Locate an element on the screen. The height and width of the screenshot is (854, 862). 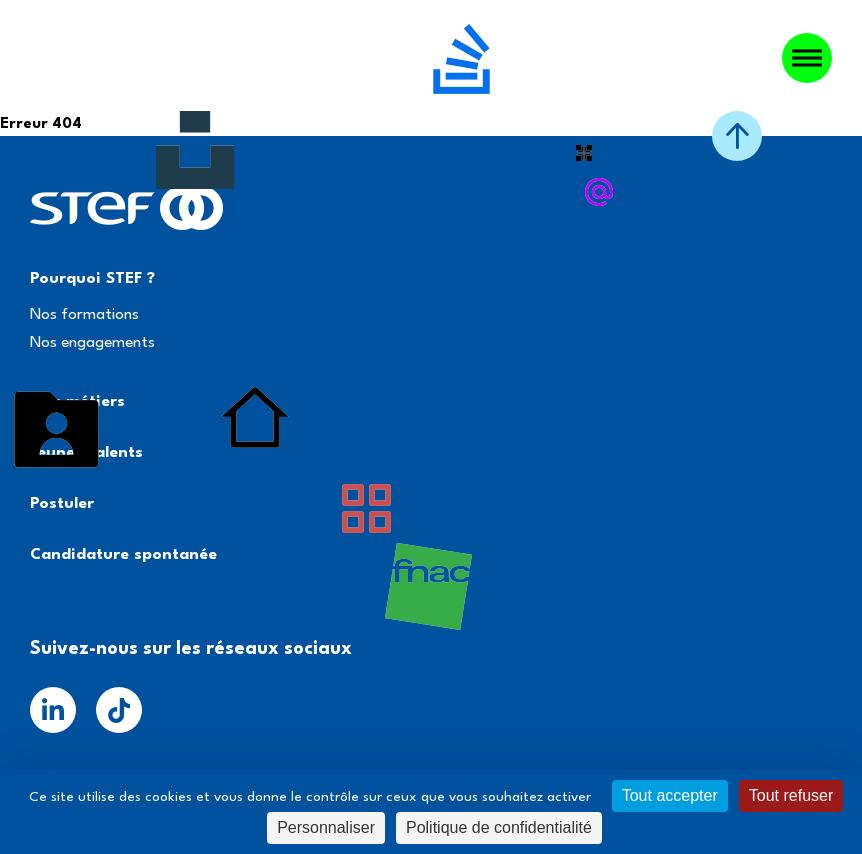
navigate to home screen is located at coordinates (255, 420).